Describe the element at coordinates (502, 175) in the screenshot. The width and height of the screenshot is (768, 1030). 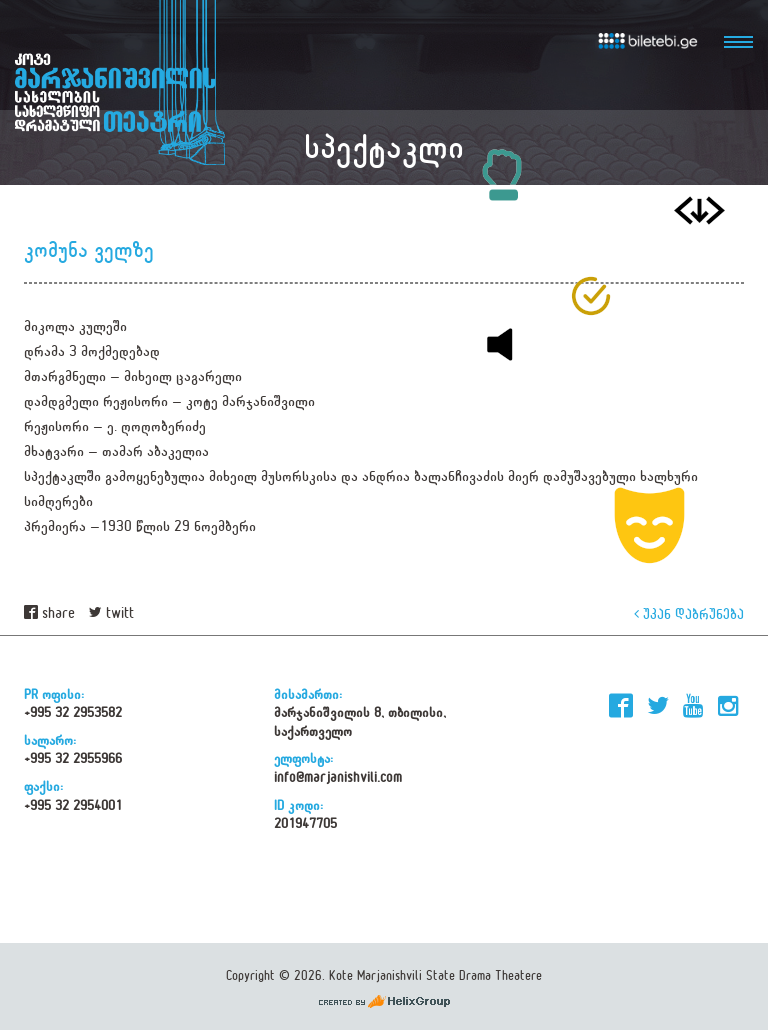
I see `rock gesture for rock-paper-scissors game` at that location.